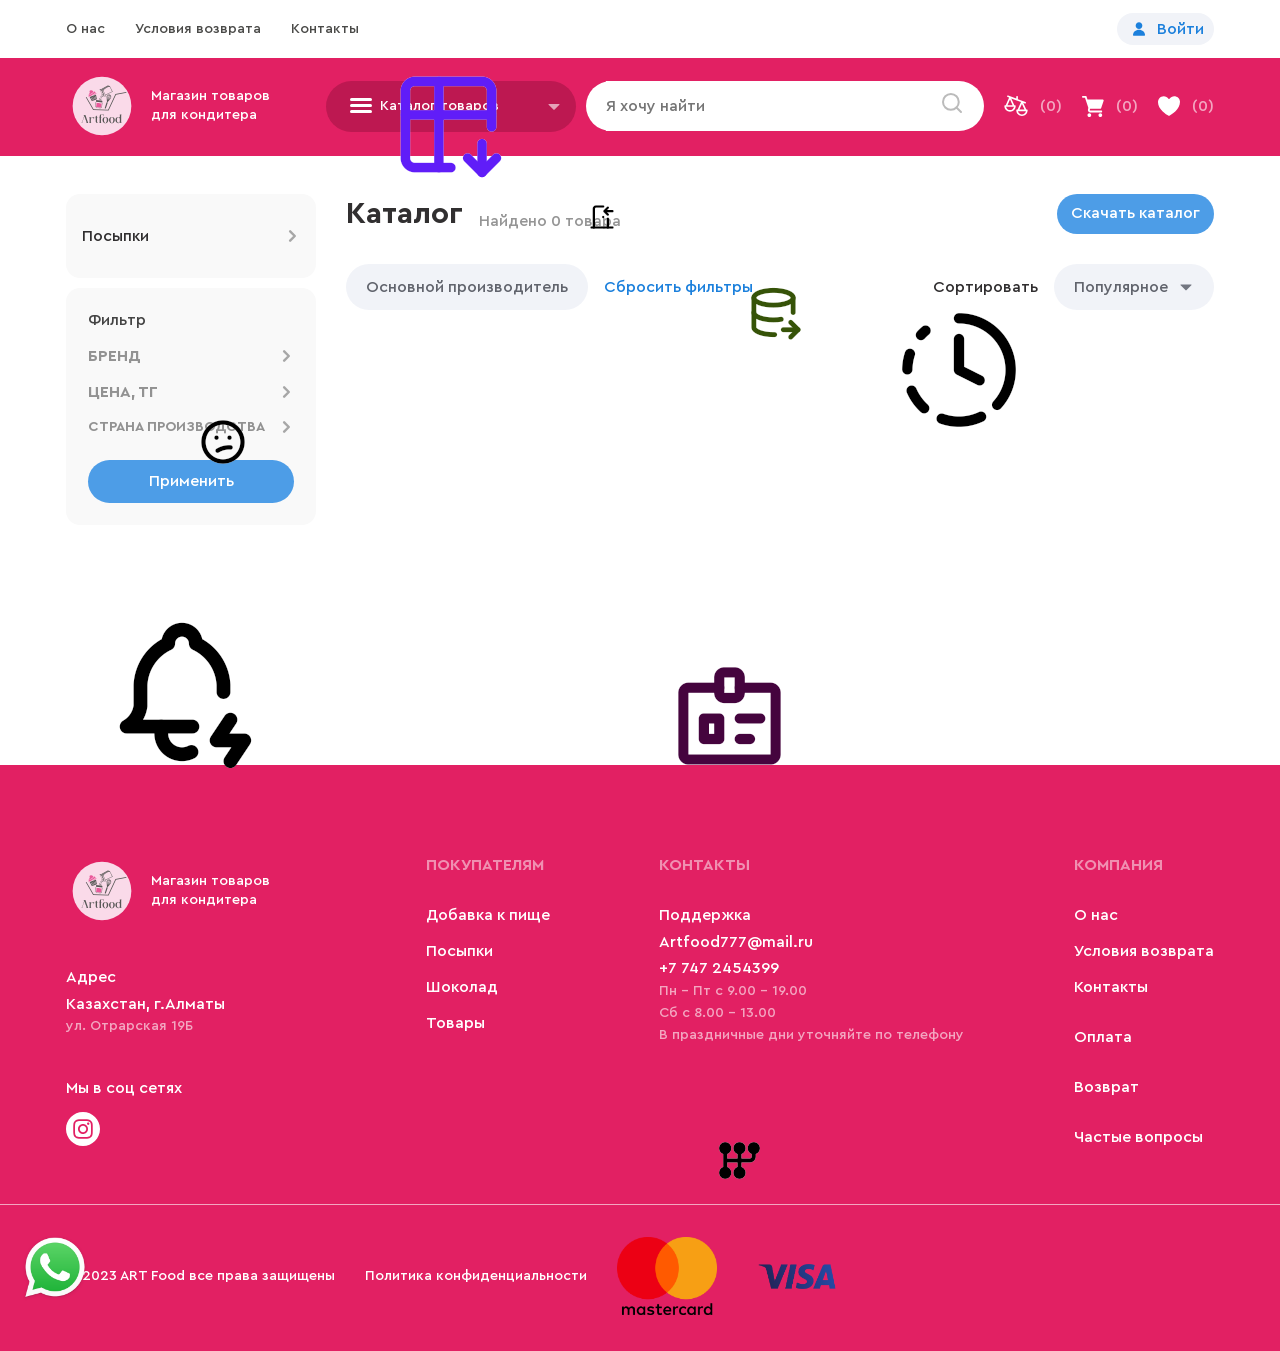 The width and height of the screenshot is (1280, 1351). I want to click on notification triggered by an automated action or event, so click(182, 692).